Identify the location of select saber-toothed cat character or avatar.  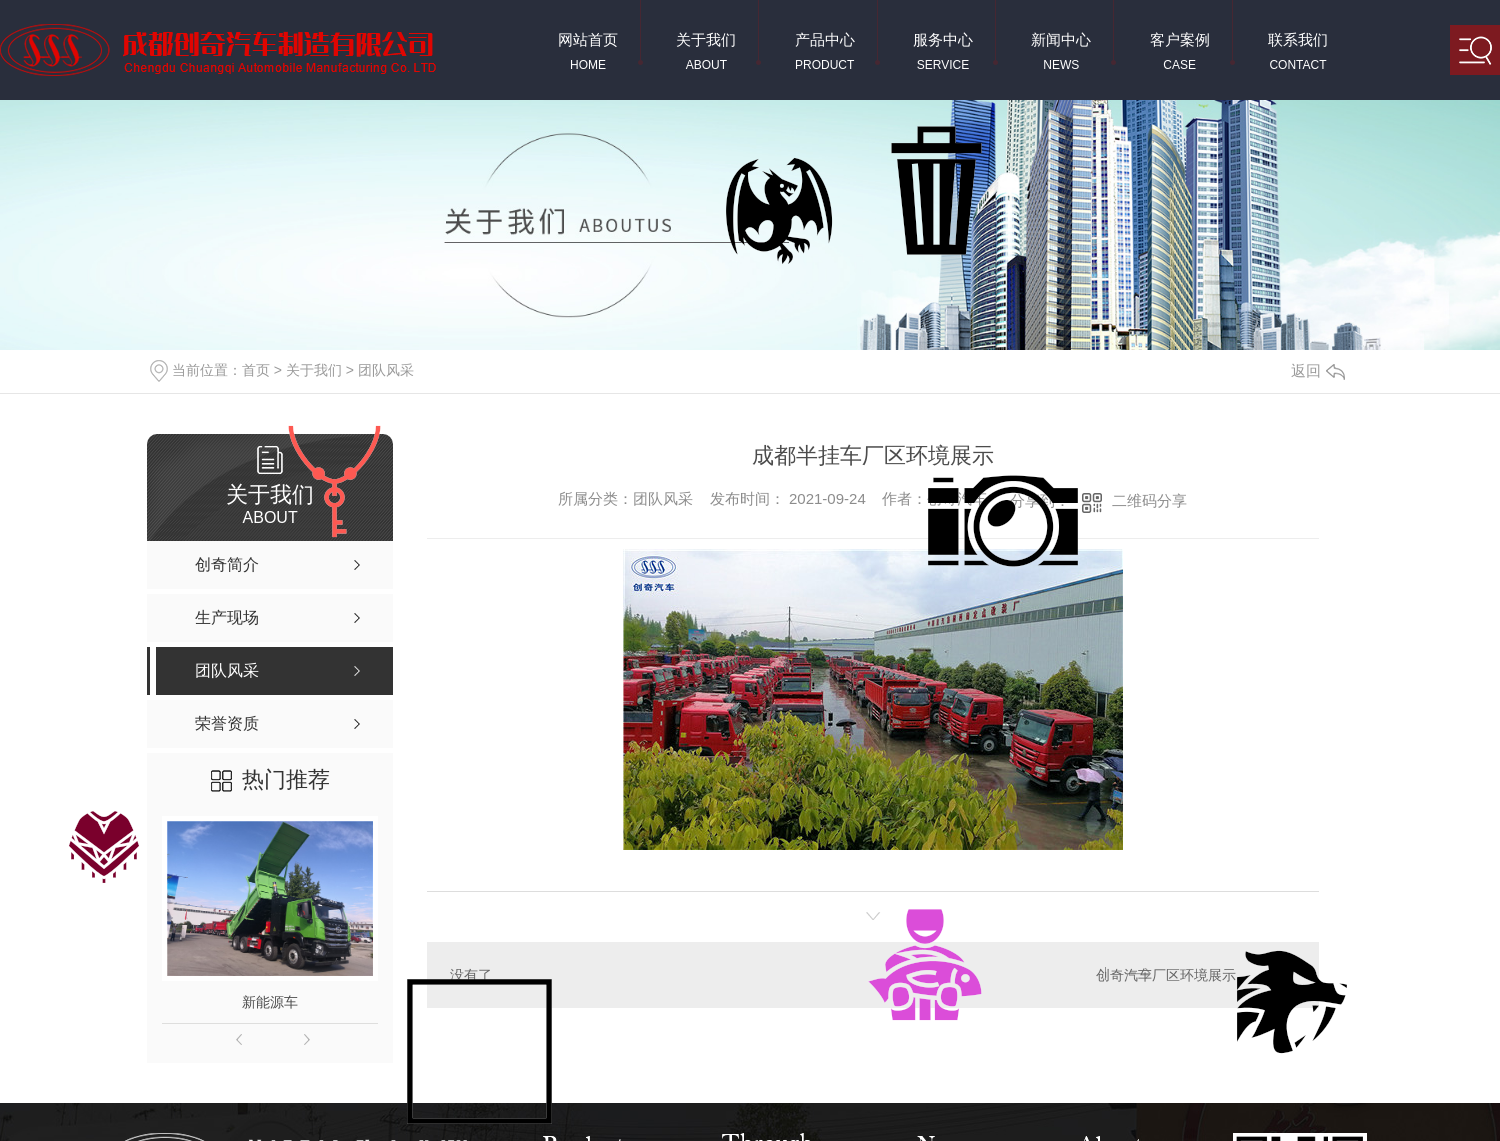
(1292, 1002).